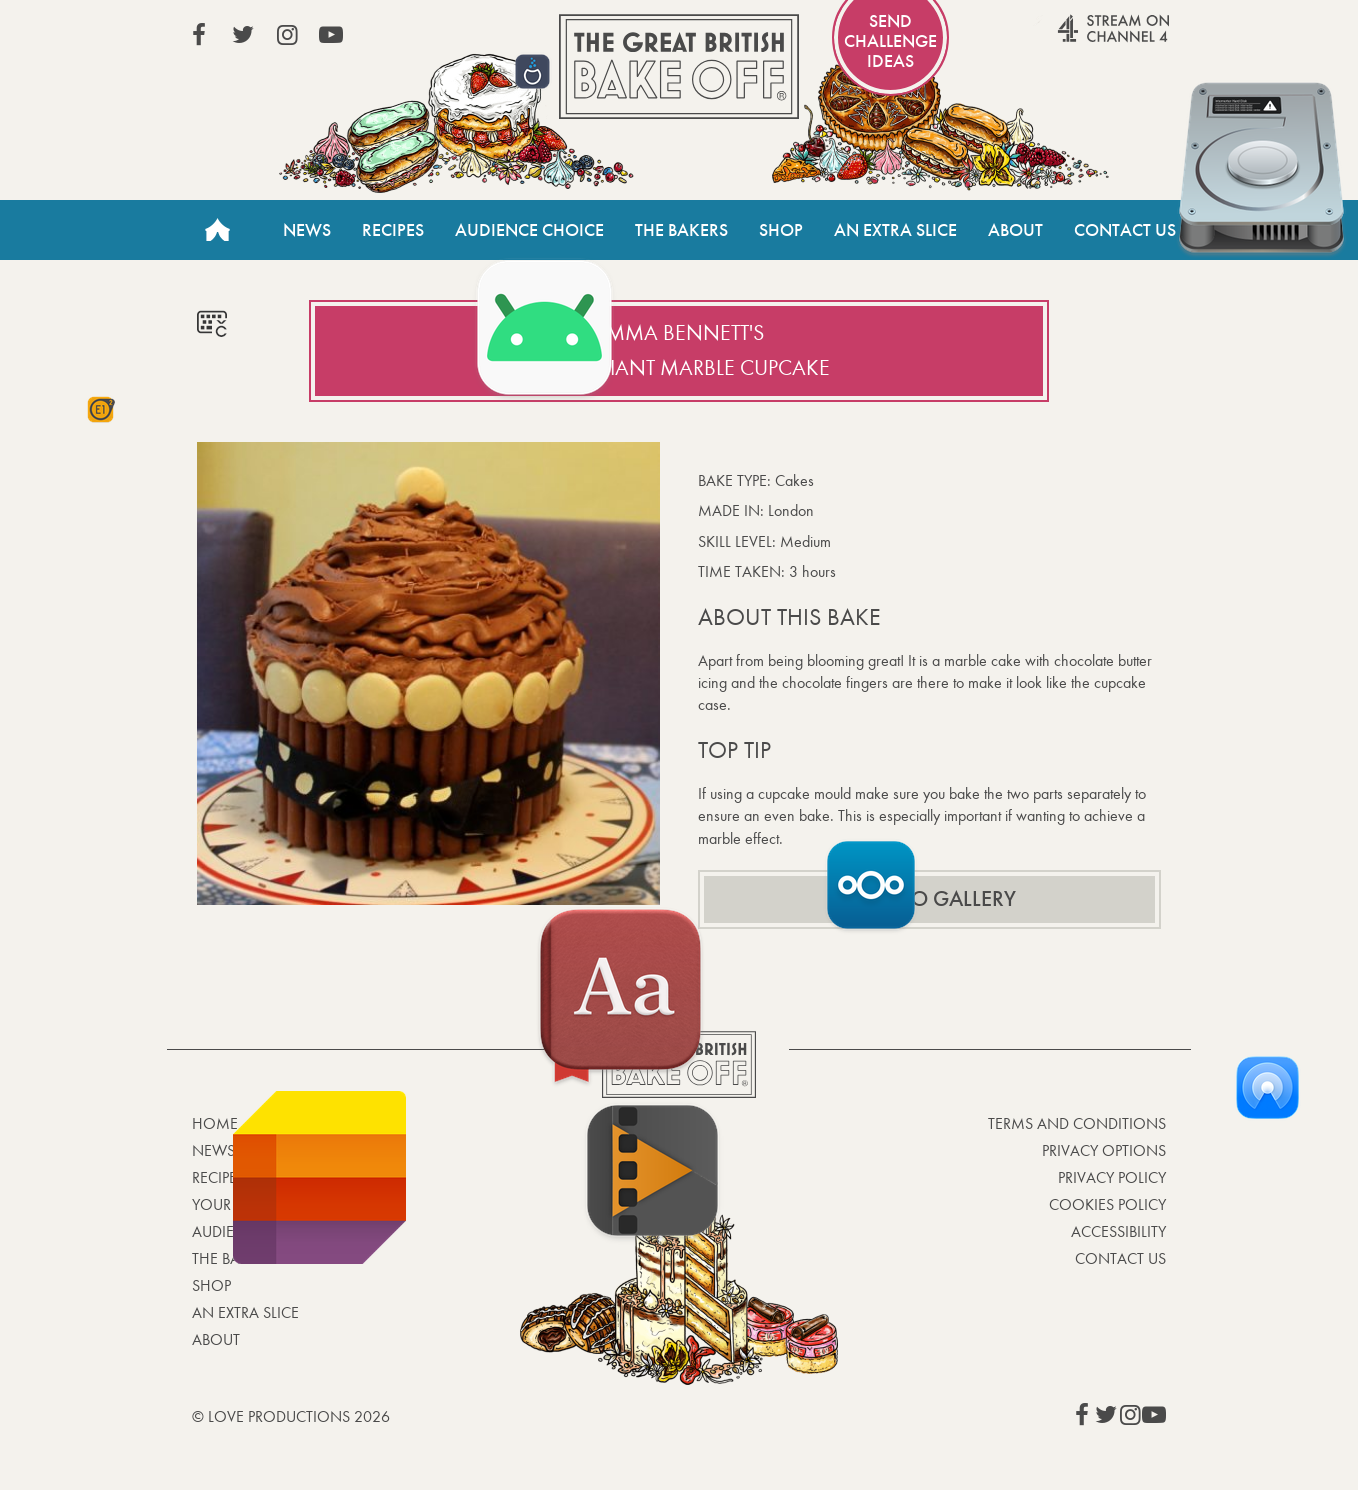 The height and width of the screenshot is (1490, 1358). What do you see at coordinates (871, 885) in the screenshot?
I see `open nextcloud app` at bounding box center [871, 885].